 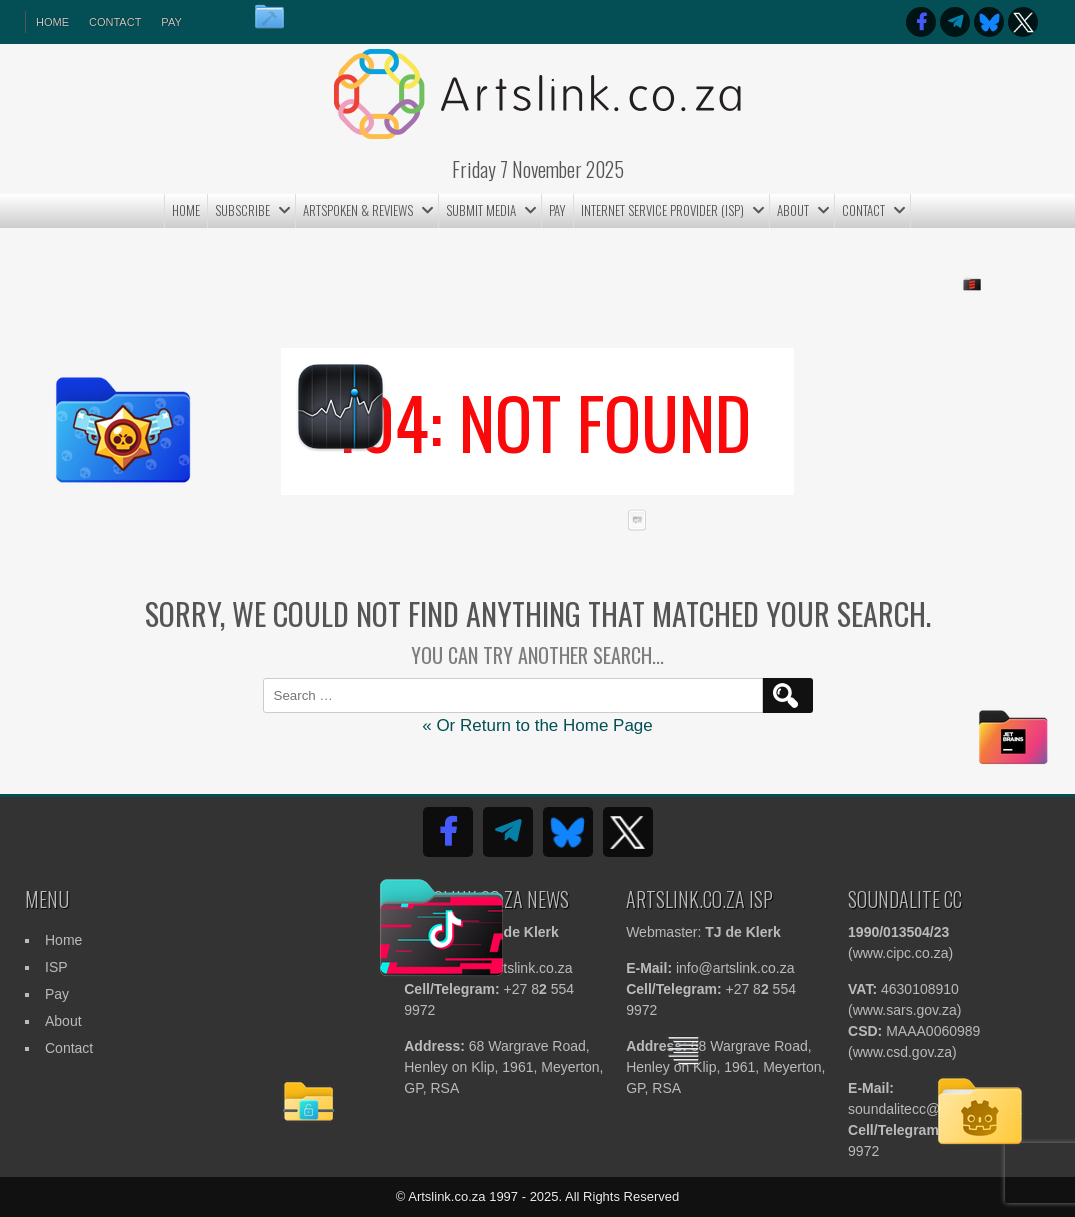 What do you see at coordinates (308, 1102) in the screenshot?
I see `access an unlocked or unprotected folder` at bounding box center [308, 1102].